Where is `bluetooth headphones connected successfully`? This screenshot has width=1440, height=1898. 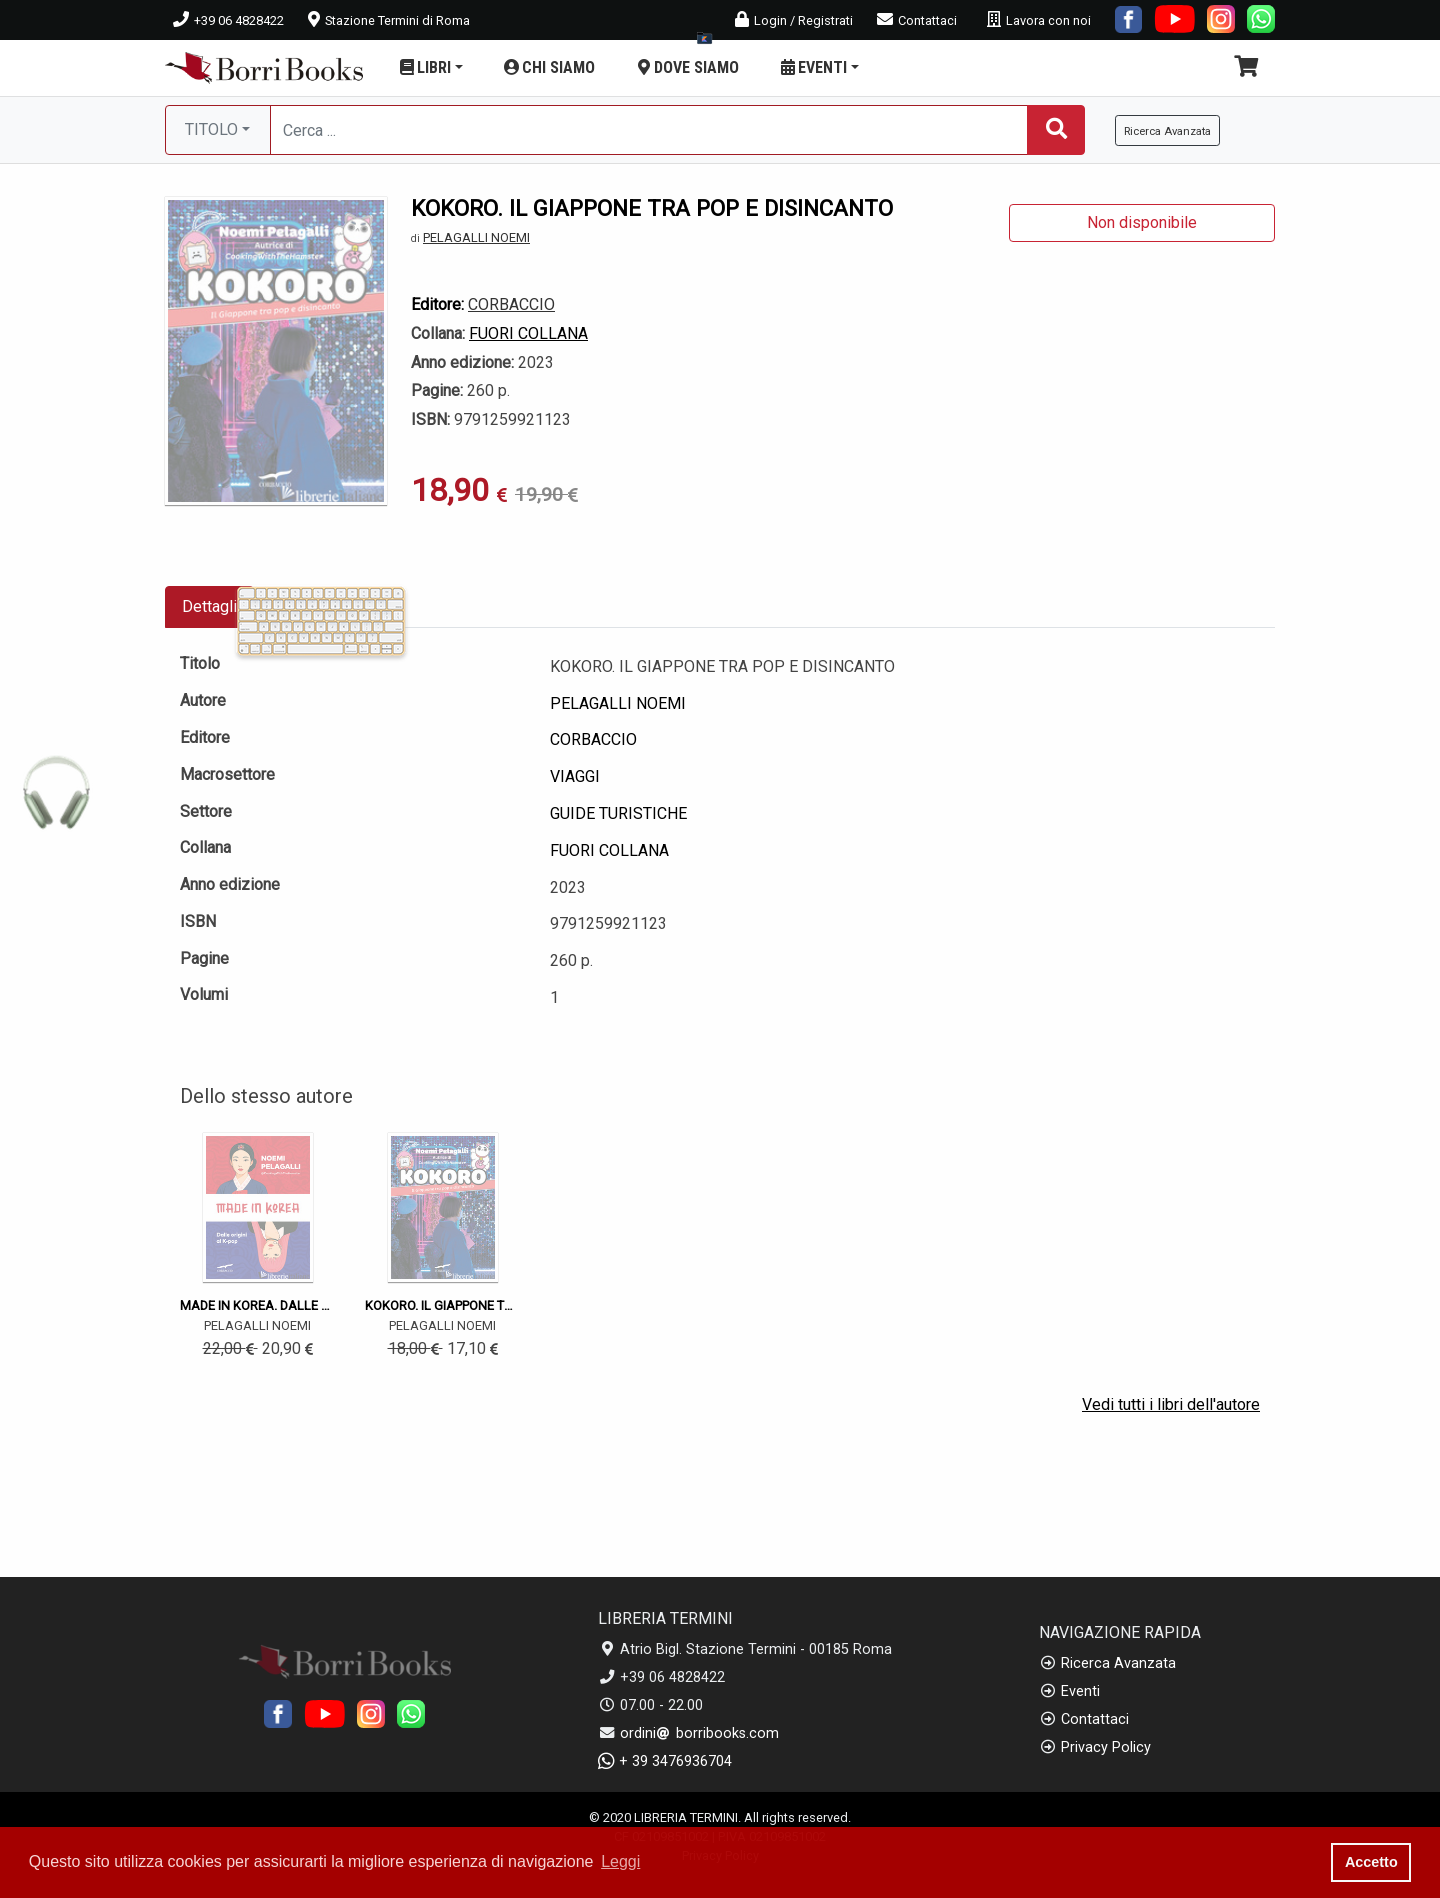
bluetooth headphones connected successfully is located at coordinates (56, 792).